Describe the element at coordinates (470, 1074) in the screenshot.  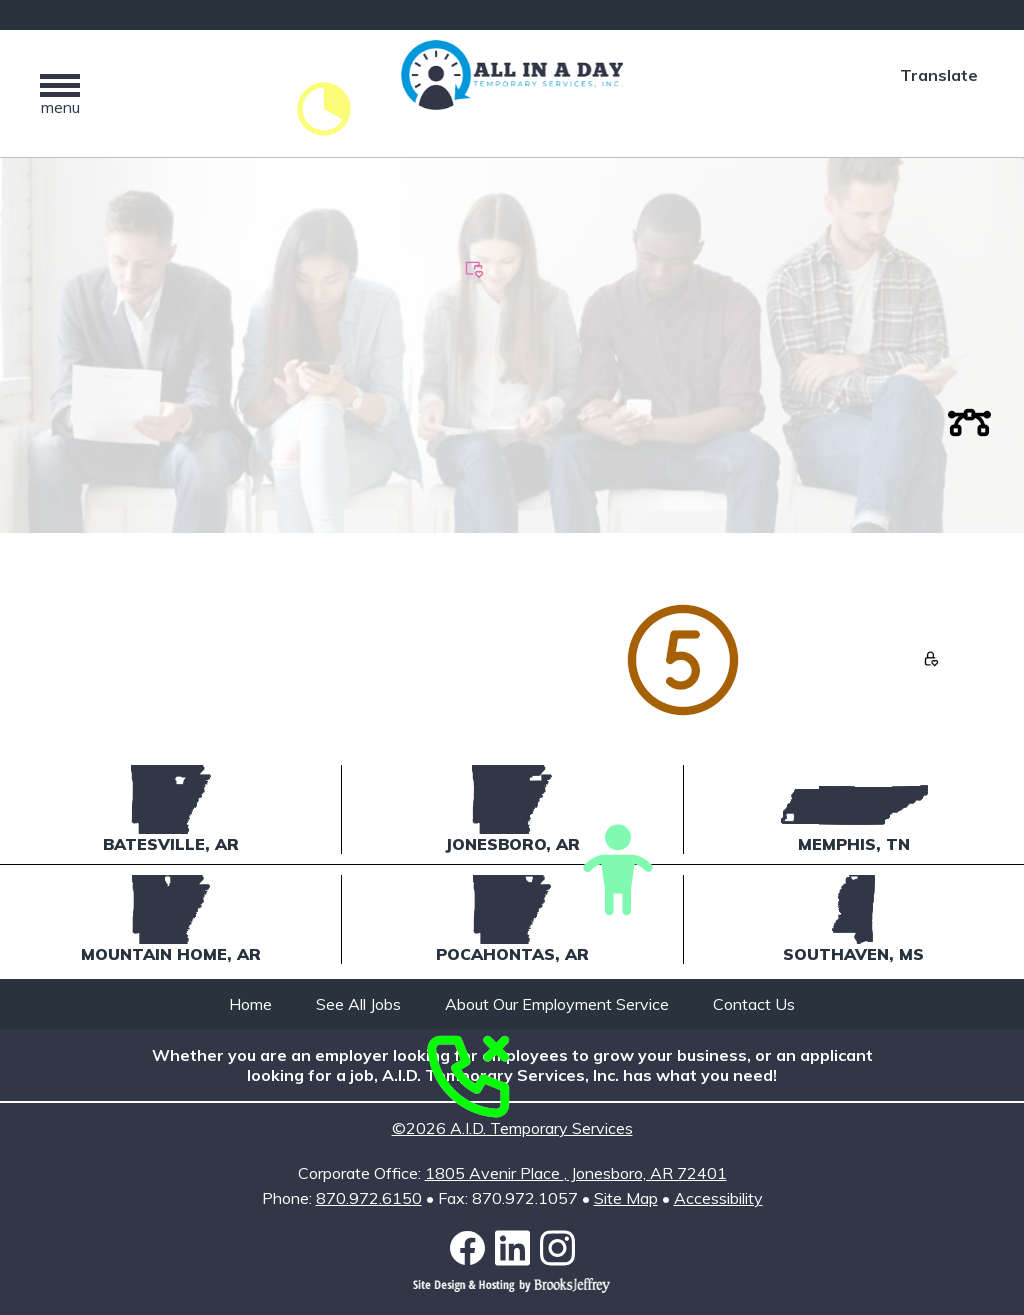
I see `end or cancel a phone call` at that location.